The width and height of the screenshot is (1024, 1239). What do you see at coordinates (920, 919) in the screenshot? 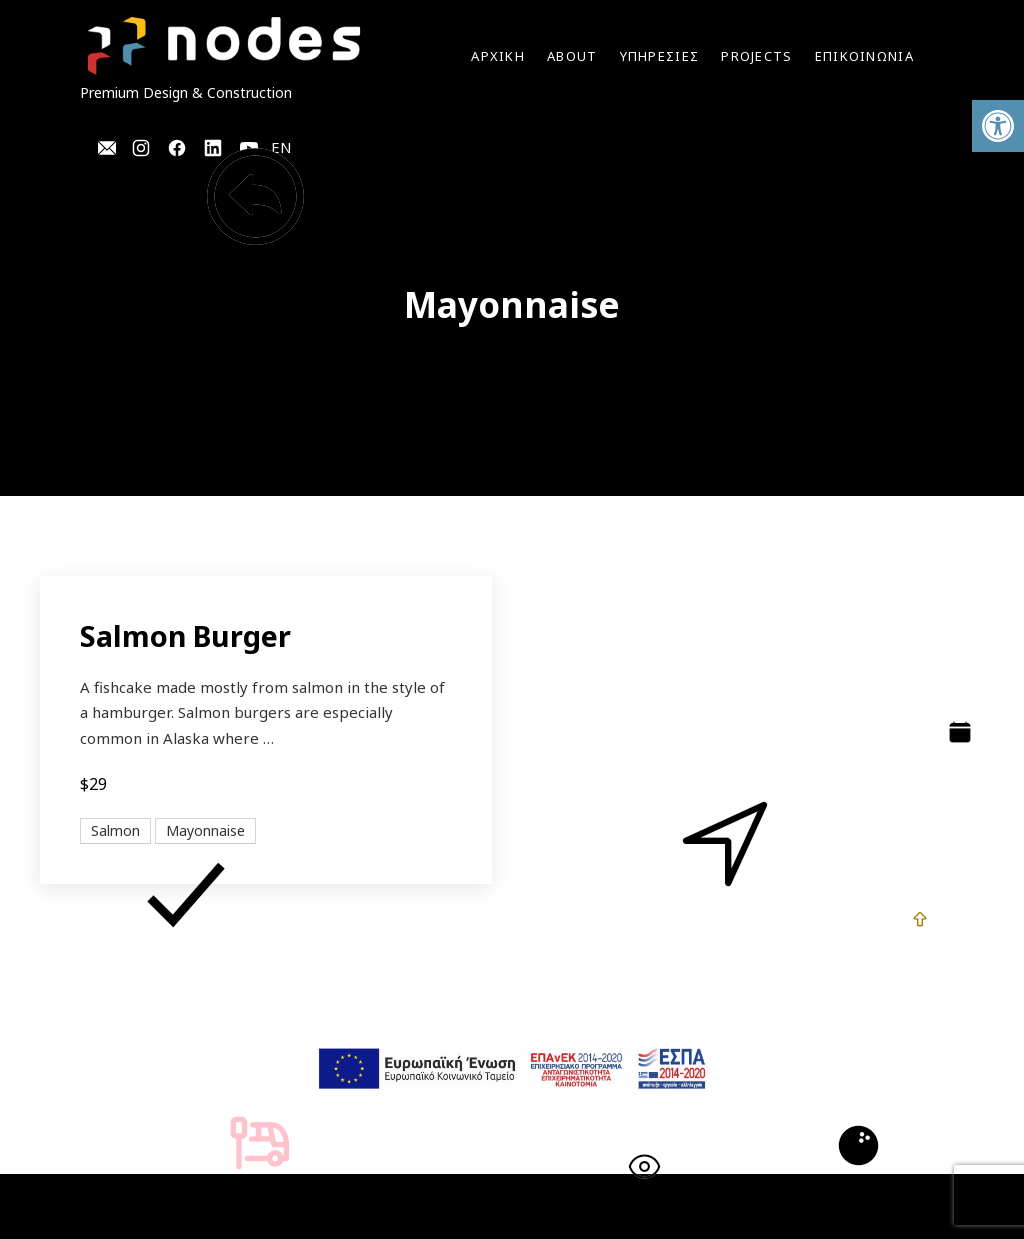
I see `upvote or like content` at bounding box center [920, 919].